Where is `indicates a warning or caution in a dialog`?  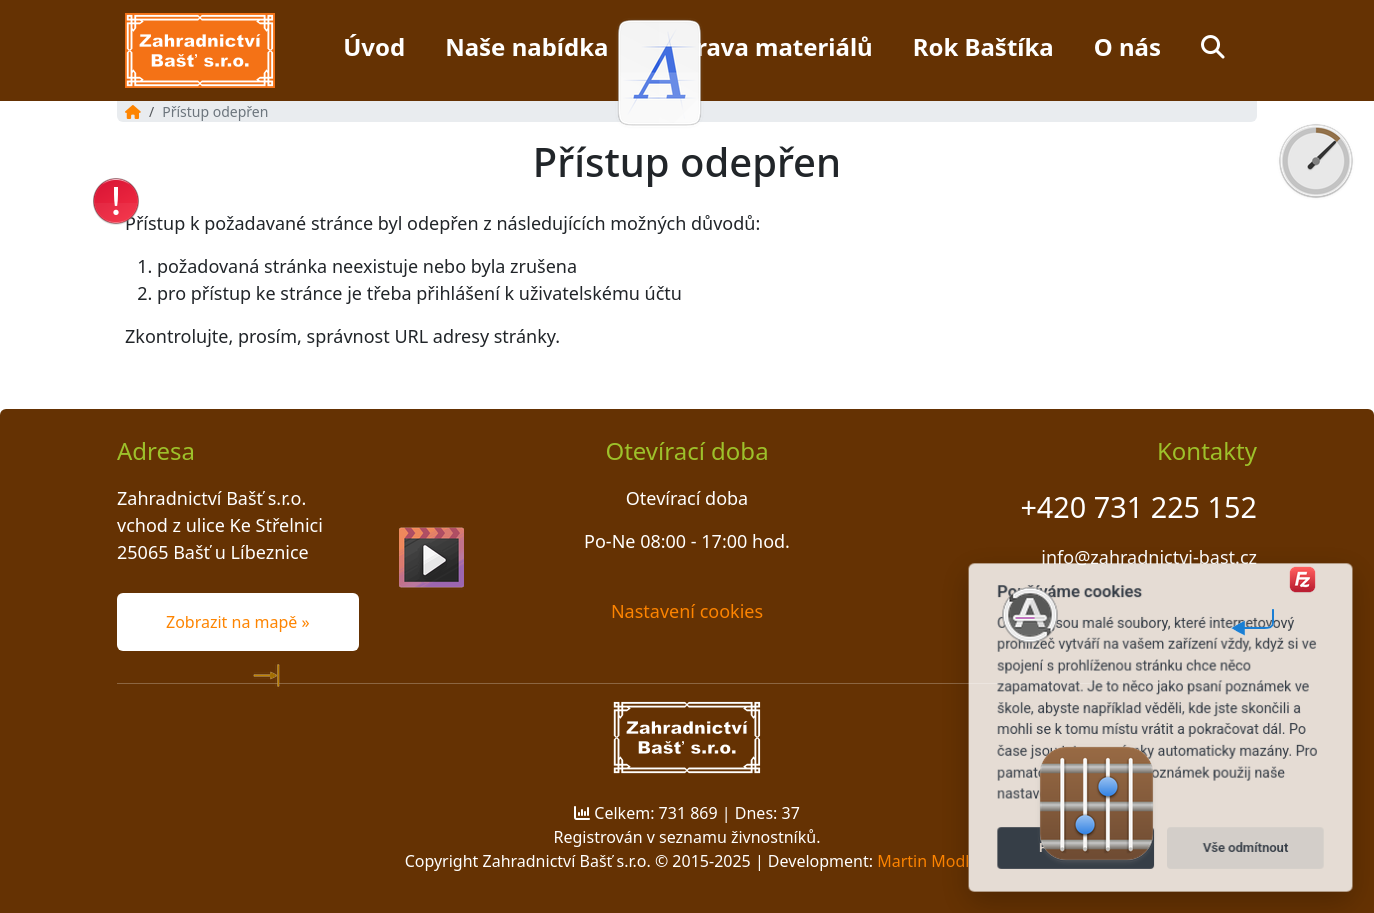 indicates a warning or caution in a dialog is located at coordinates (116, 201).